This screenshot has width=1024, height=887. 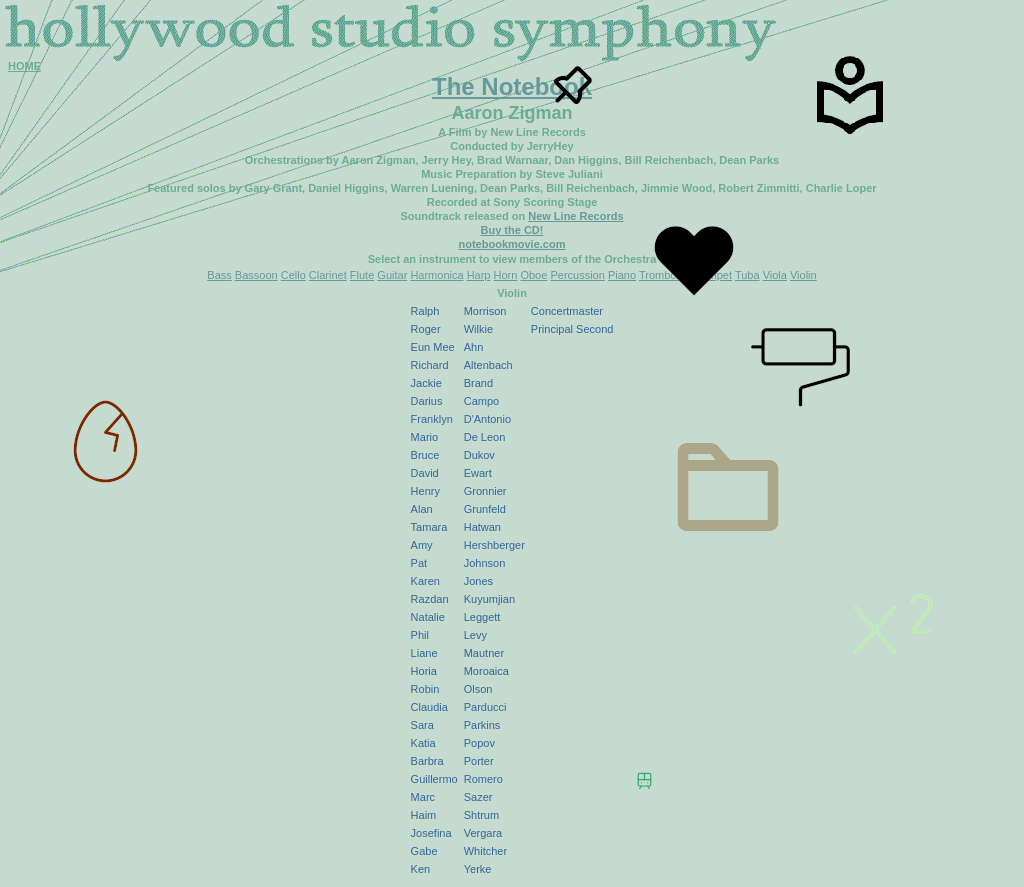 What do you see at coordinates (800, 360) in the screenshot?
I see `access painting or drawing tools` at bounding box center [800, 360].